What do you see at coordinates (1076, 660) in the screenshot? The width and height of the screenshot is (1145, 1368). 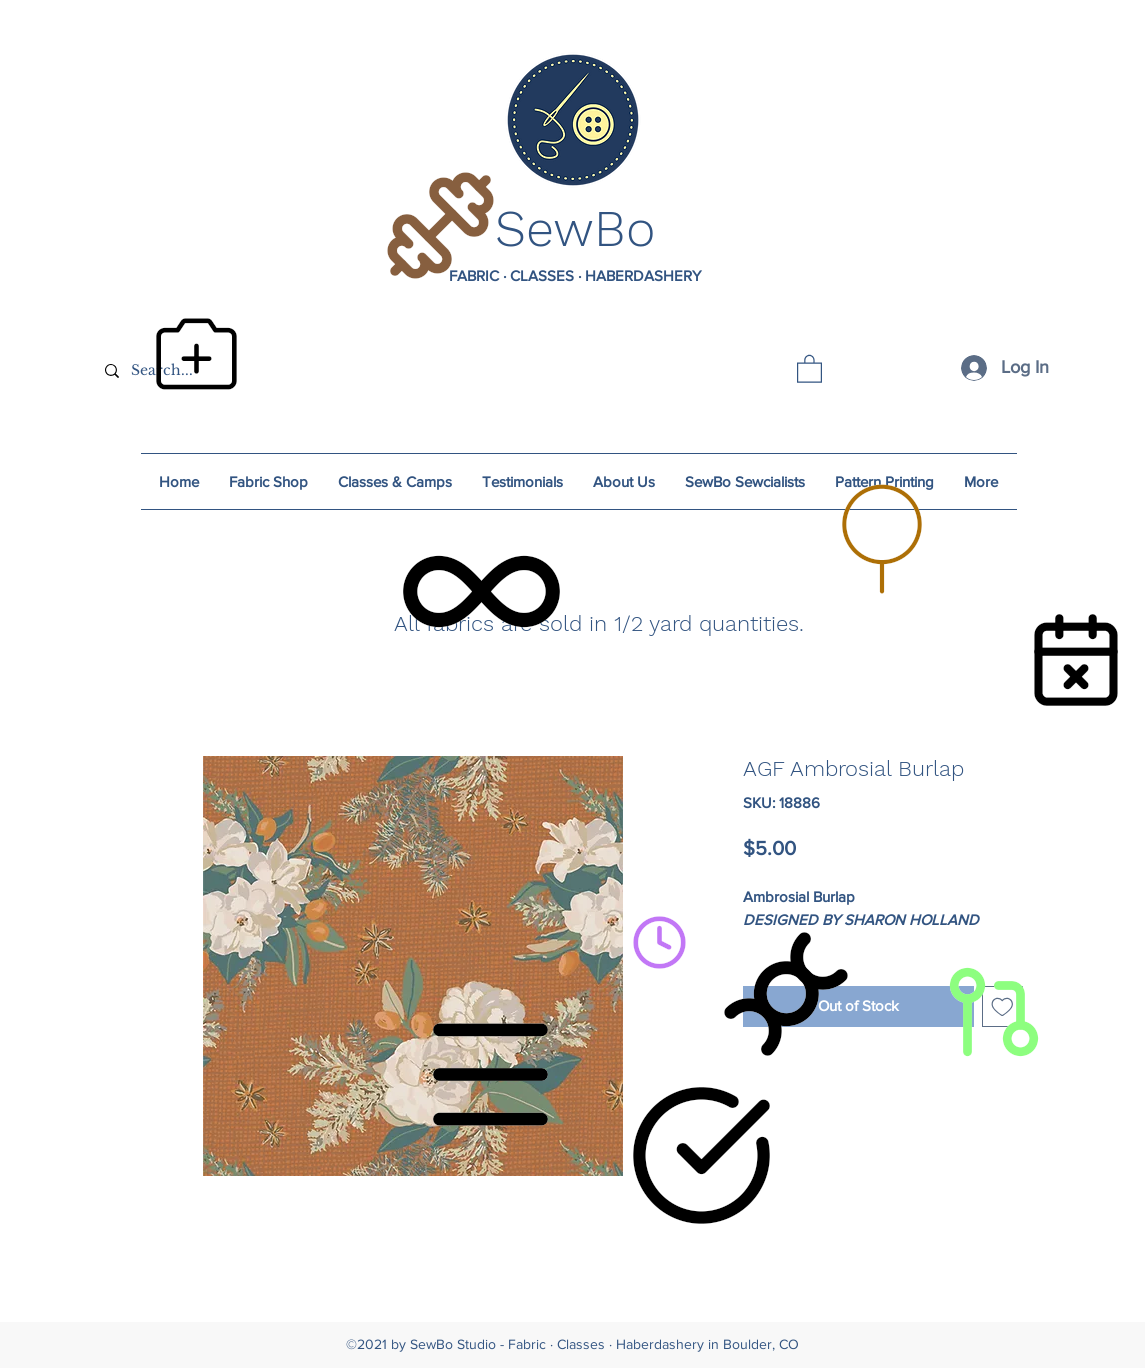 I see `cancel or delete a scheduled event` at bounding box center [1076, 660].